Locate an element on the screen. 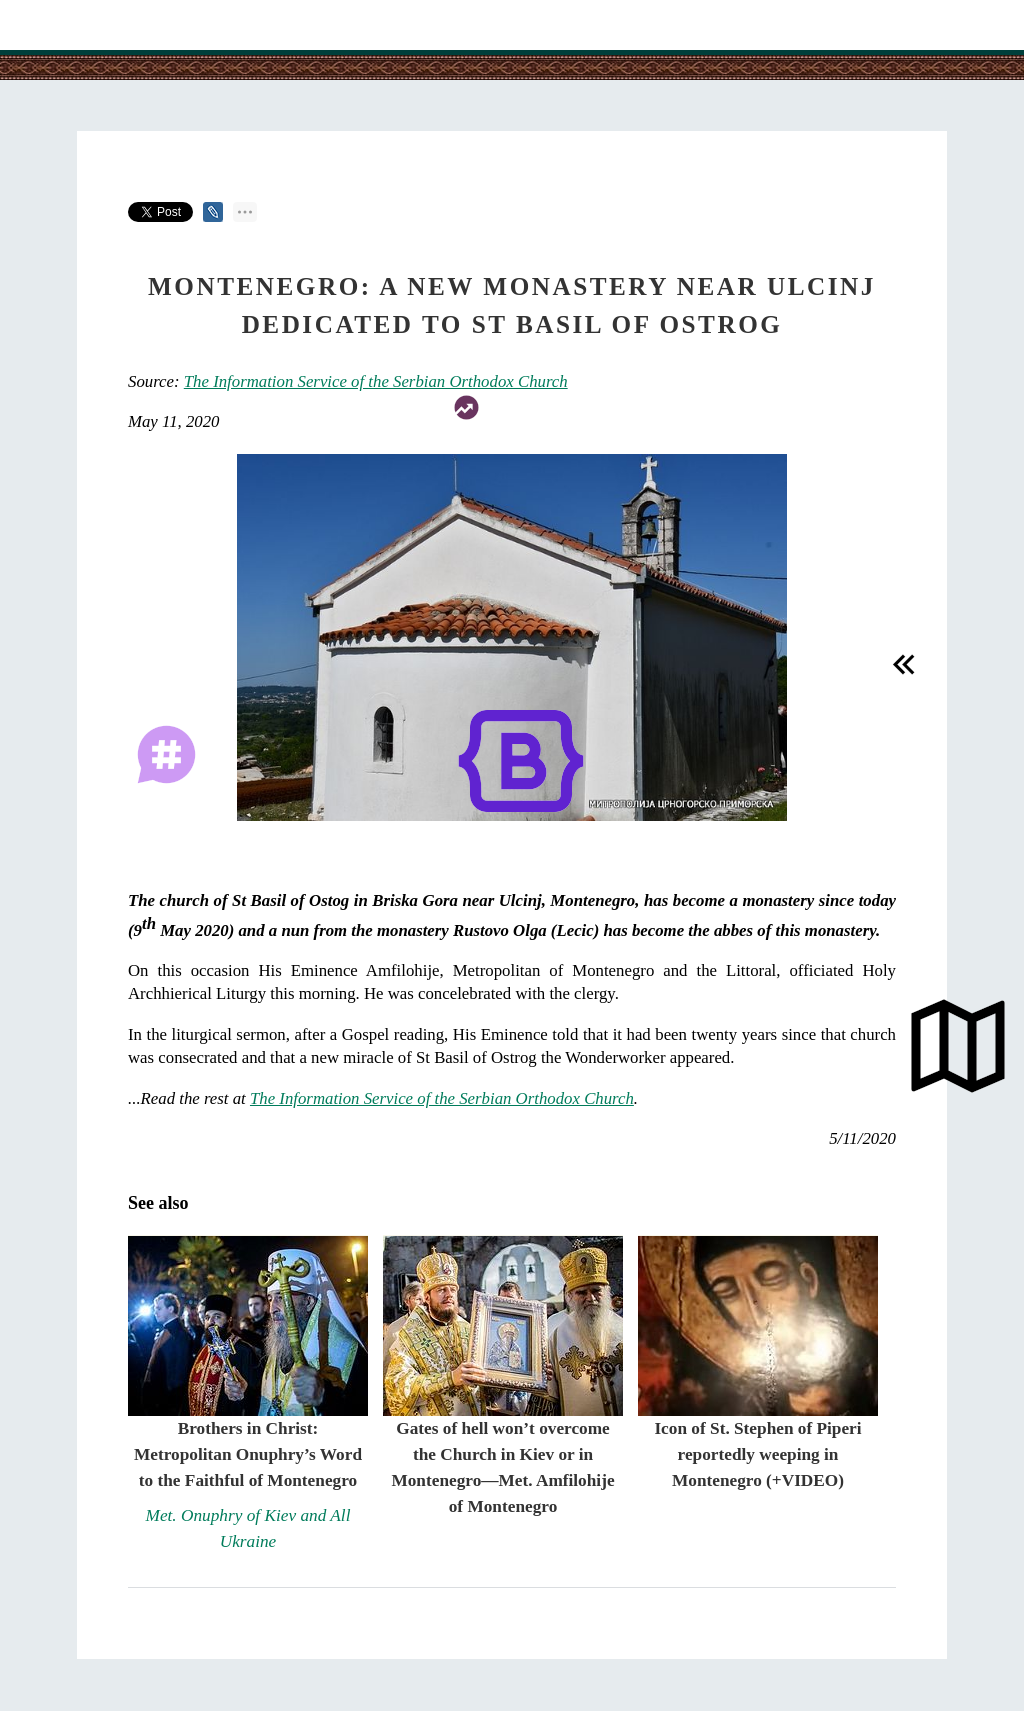 The height and width of the screenshot is (1711, 1024). go back to the previous section is located at coordinates (904, 664).